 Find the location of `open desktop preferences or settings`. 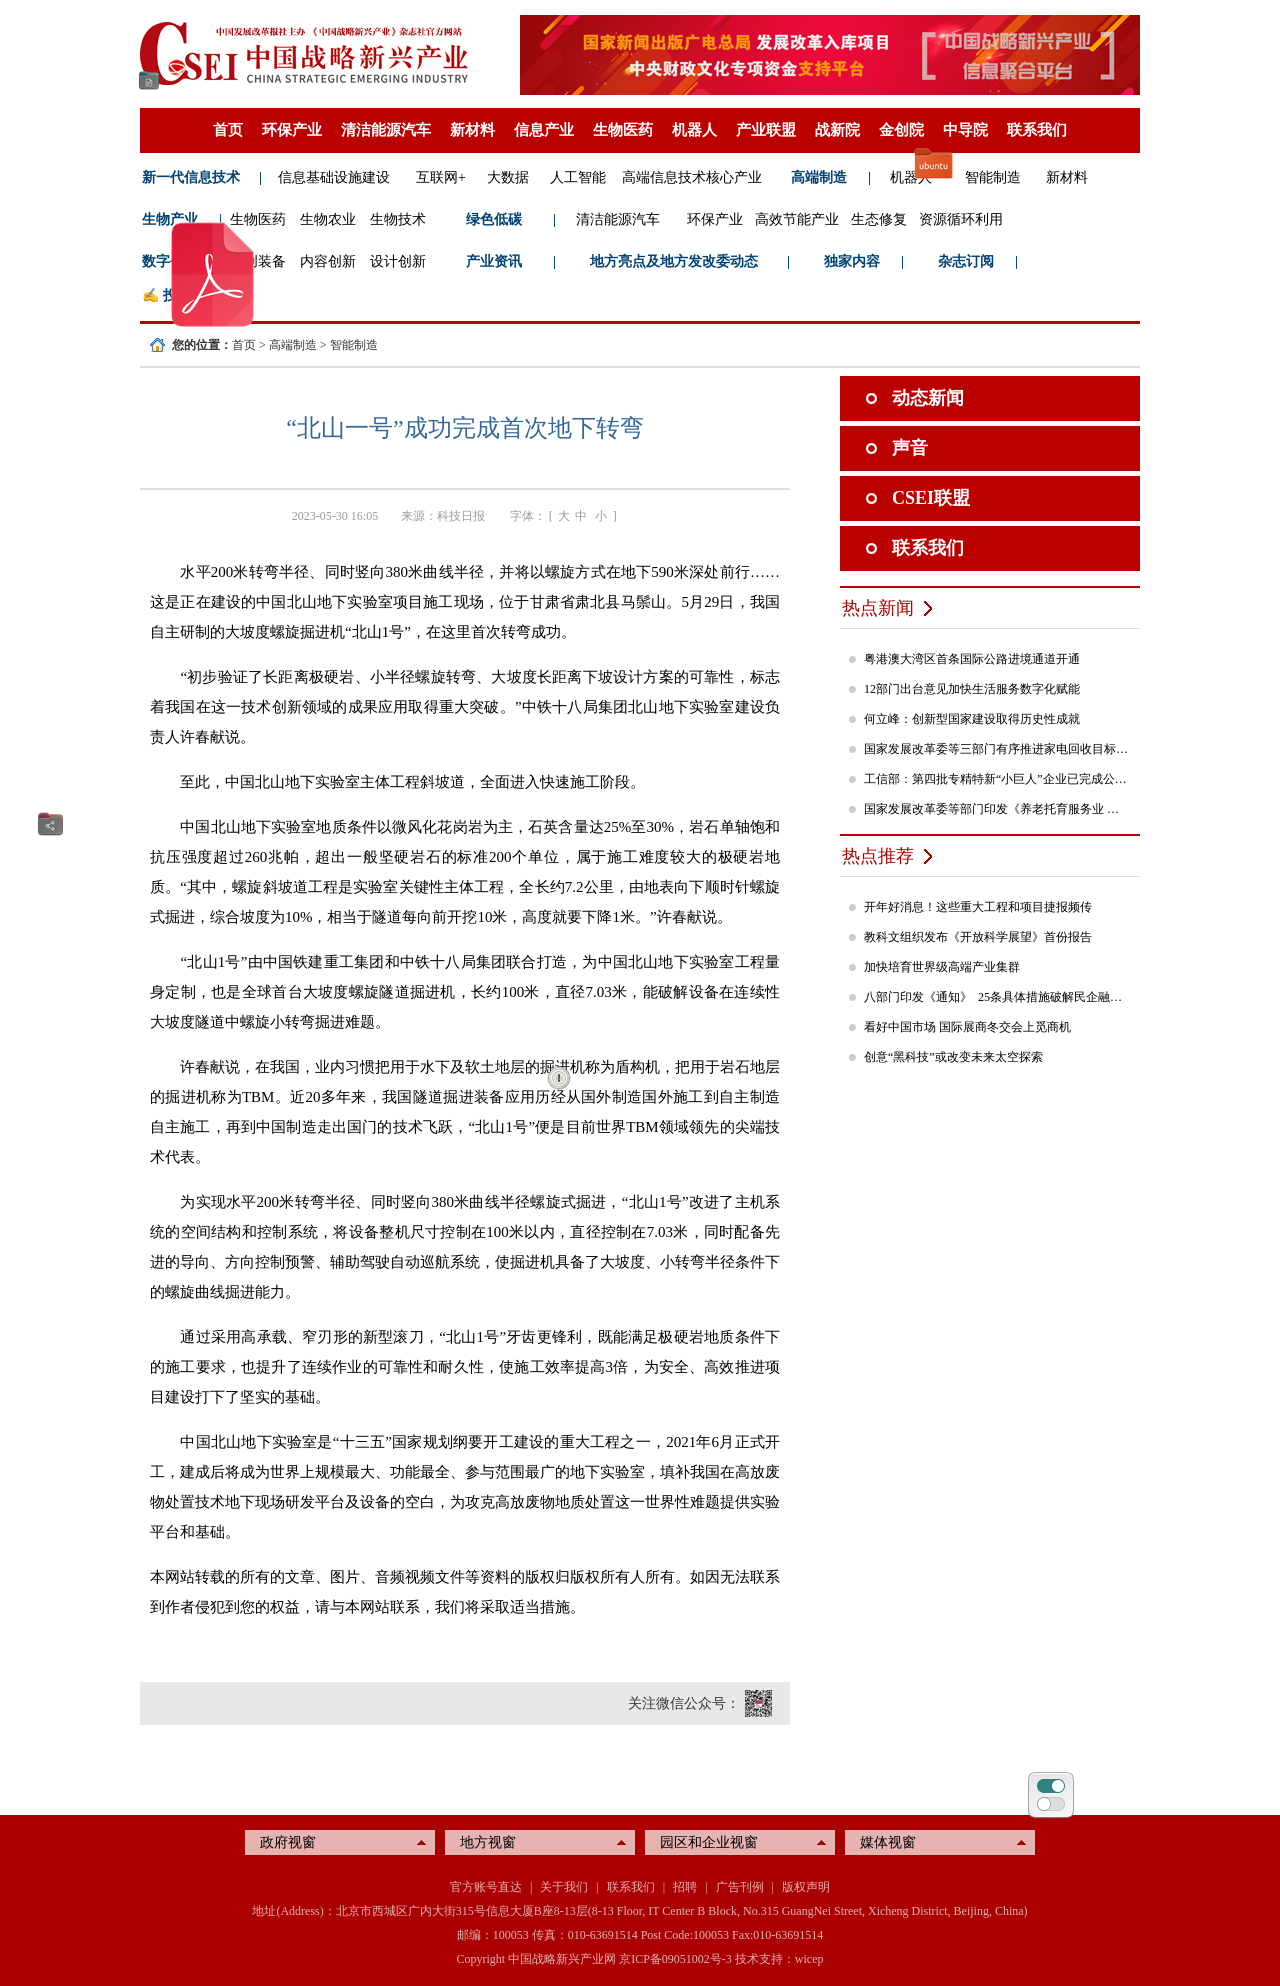

open desktop preferences or settings is located at coordinates (1051, 1795).